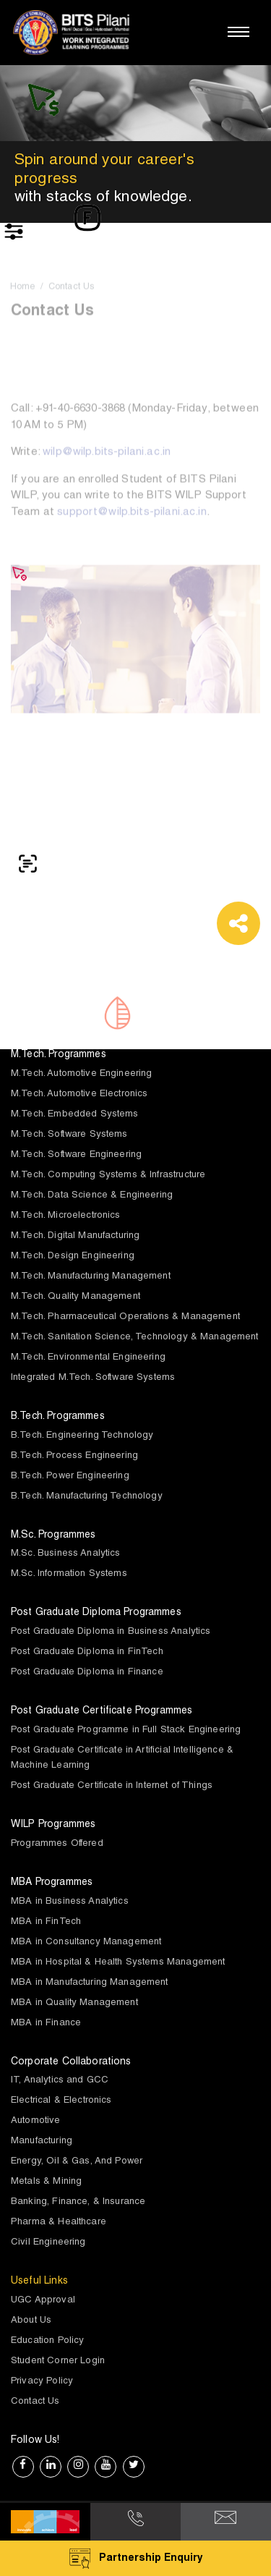  I want to click on open Facebook app or link, so click(87, 218).